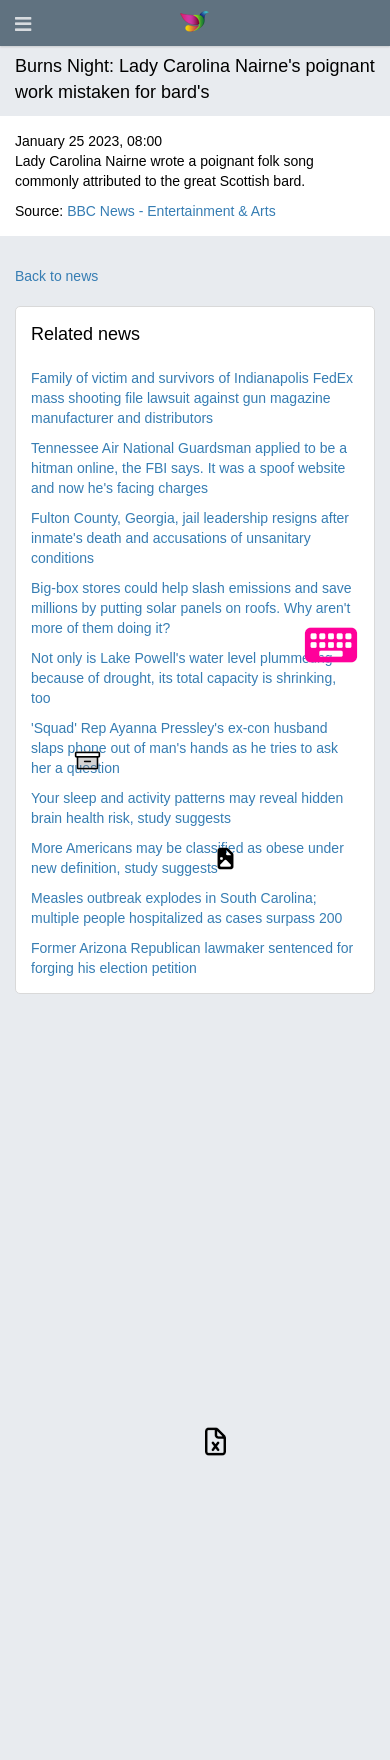  What do you see at coordinates (331, 645) in the screenshot?
I see `open the on-screen keyboard` at bounding box center [331, 645].